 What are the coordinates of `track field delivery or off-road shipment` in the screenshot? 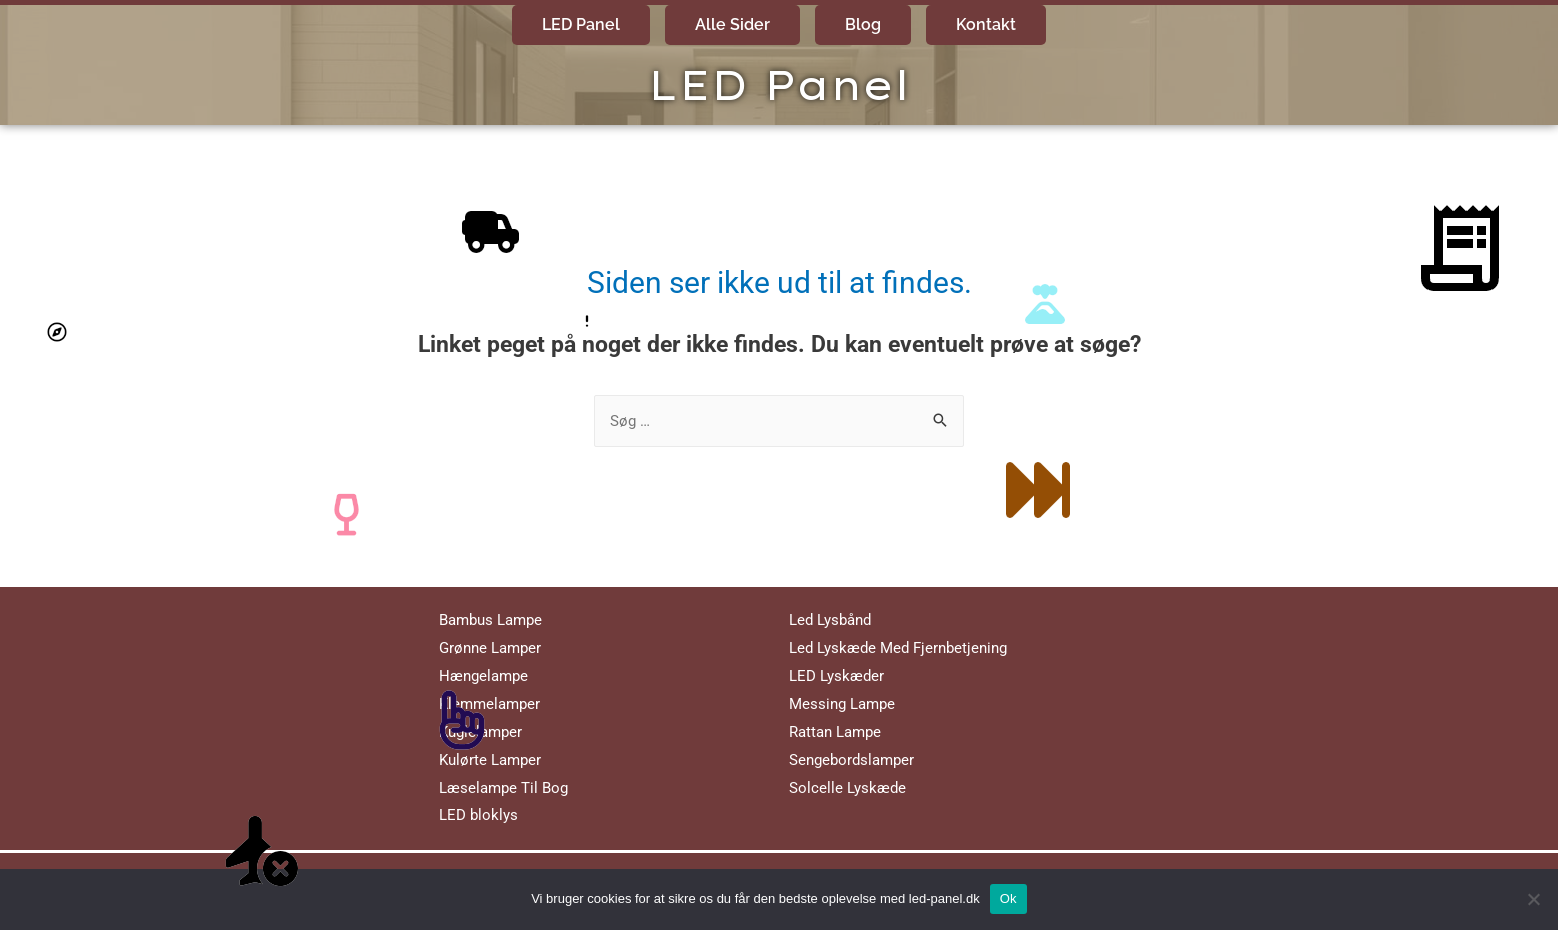 It's located at (492, 232).